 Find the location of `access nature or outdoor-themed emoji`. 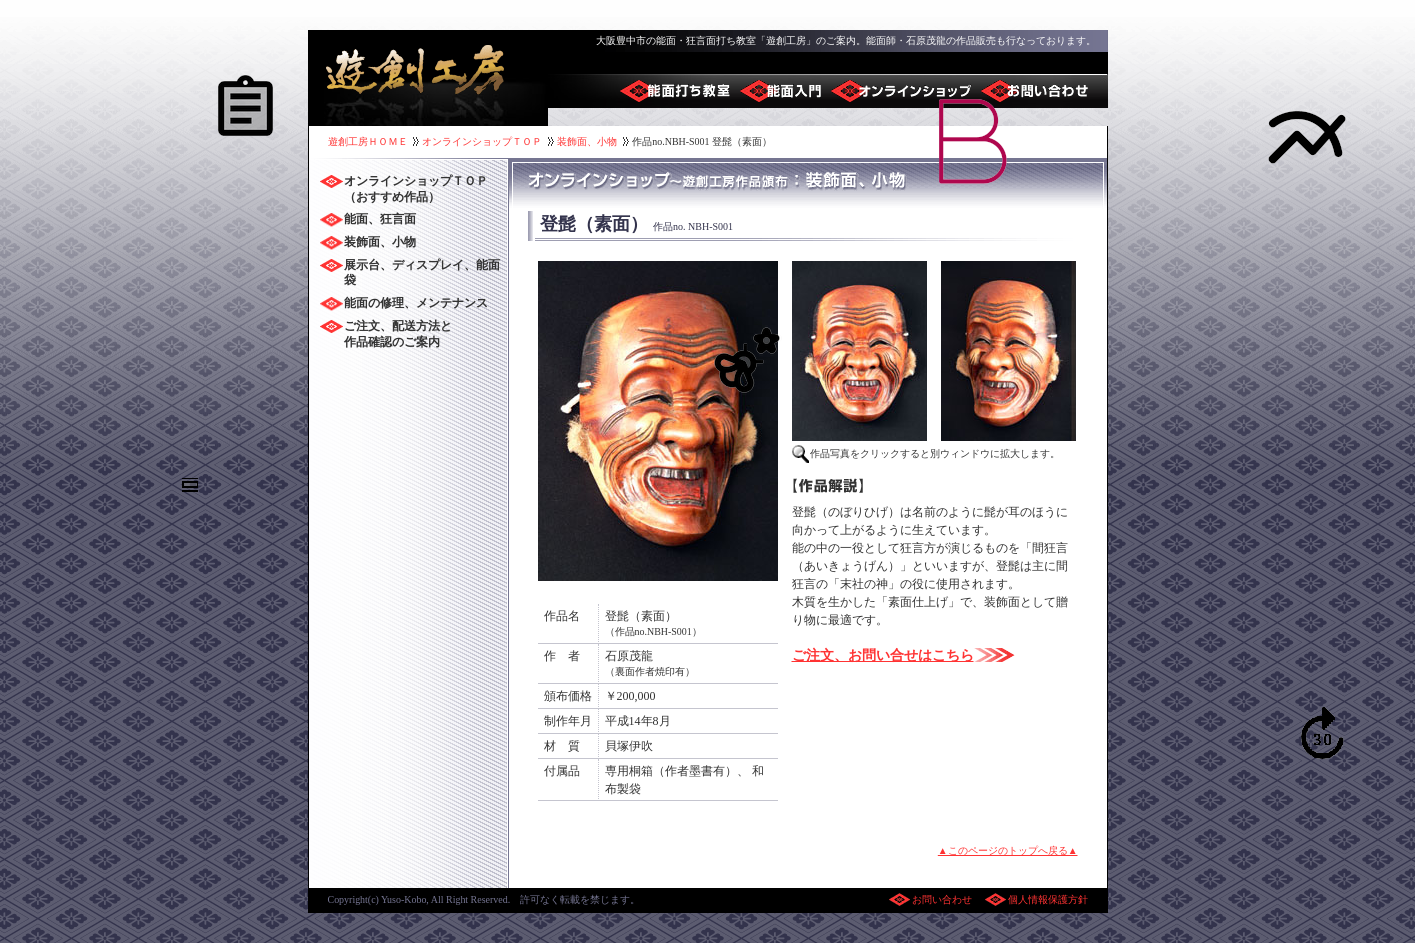

access nature or outdoor-themed emoji is located at coordinates (747, 360).